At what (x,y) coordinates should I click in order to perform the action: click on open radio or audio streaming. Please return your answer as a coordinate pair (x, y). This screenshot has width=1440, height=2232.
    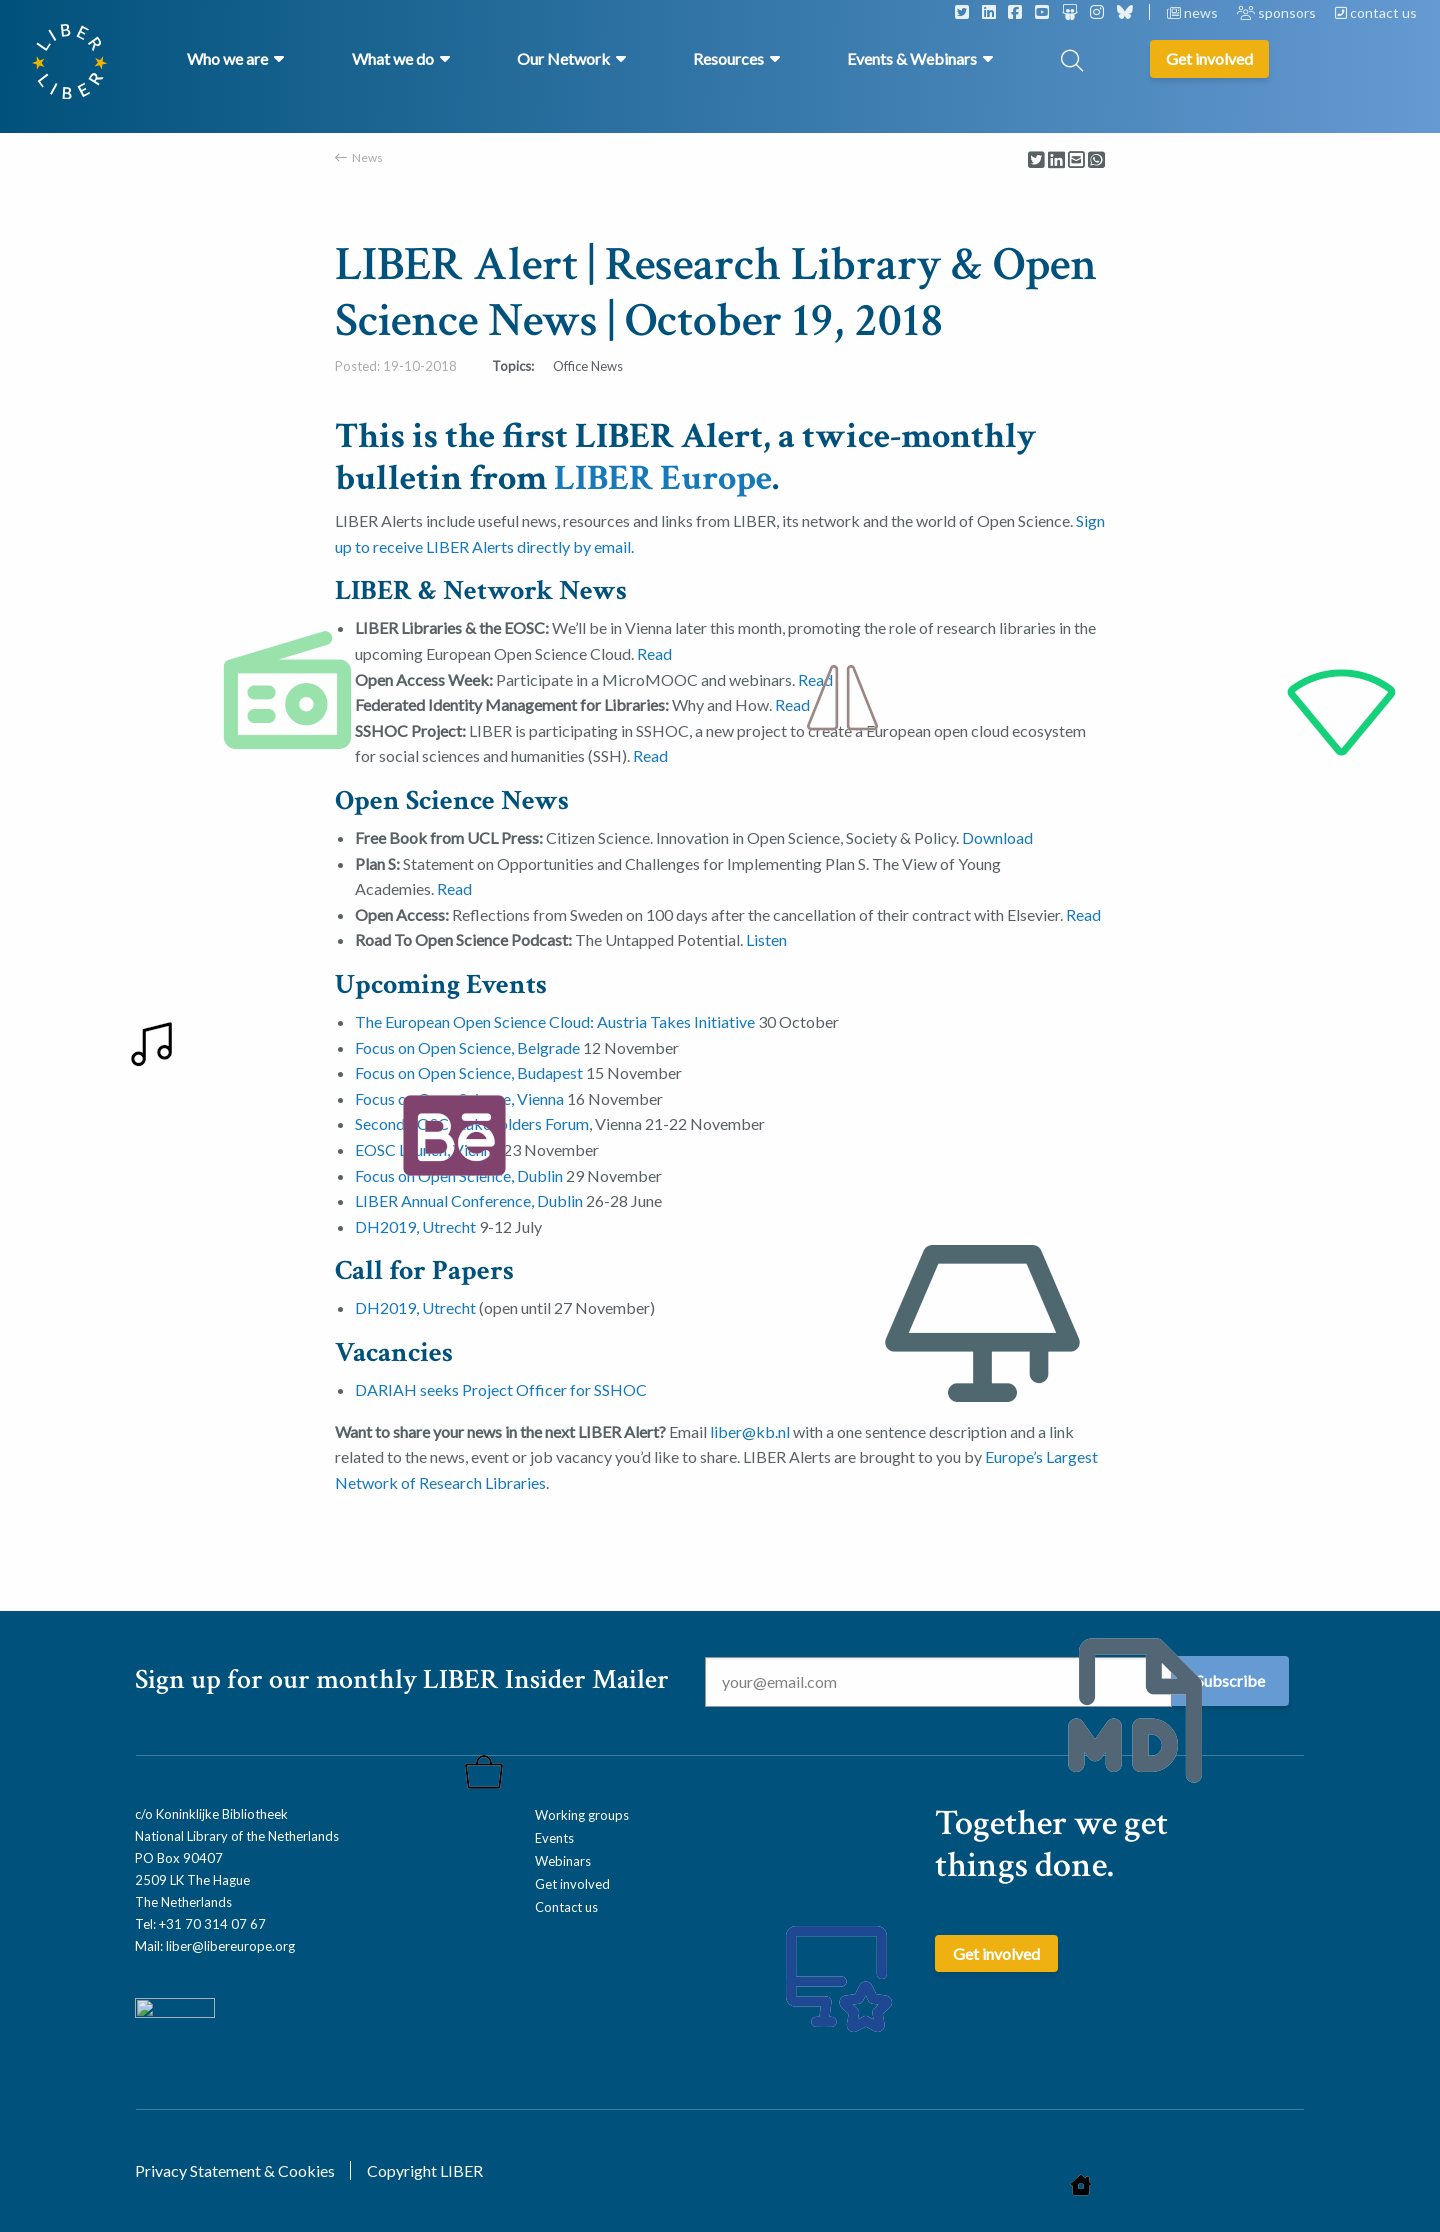
    Looking at the image, I should click on (287, 699).